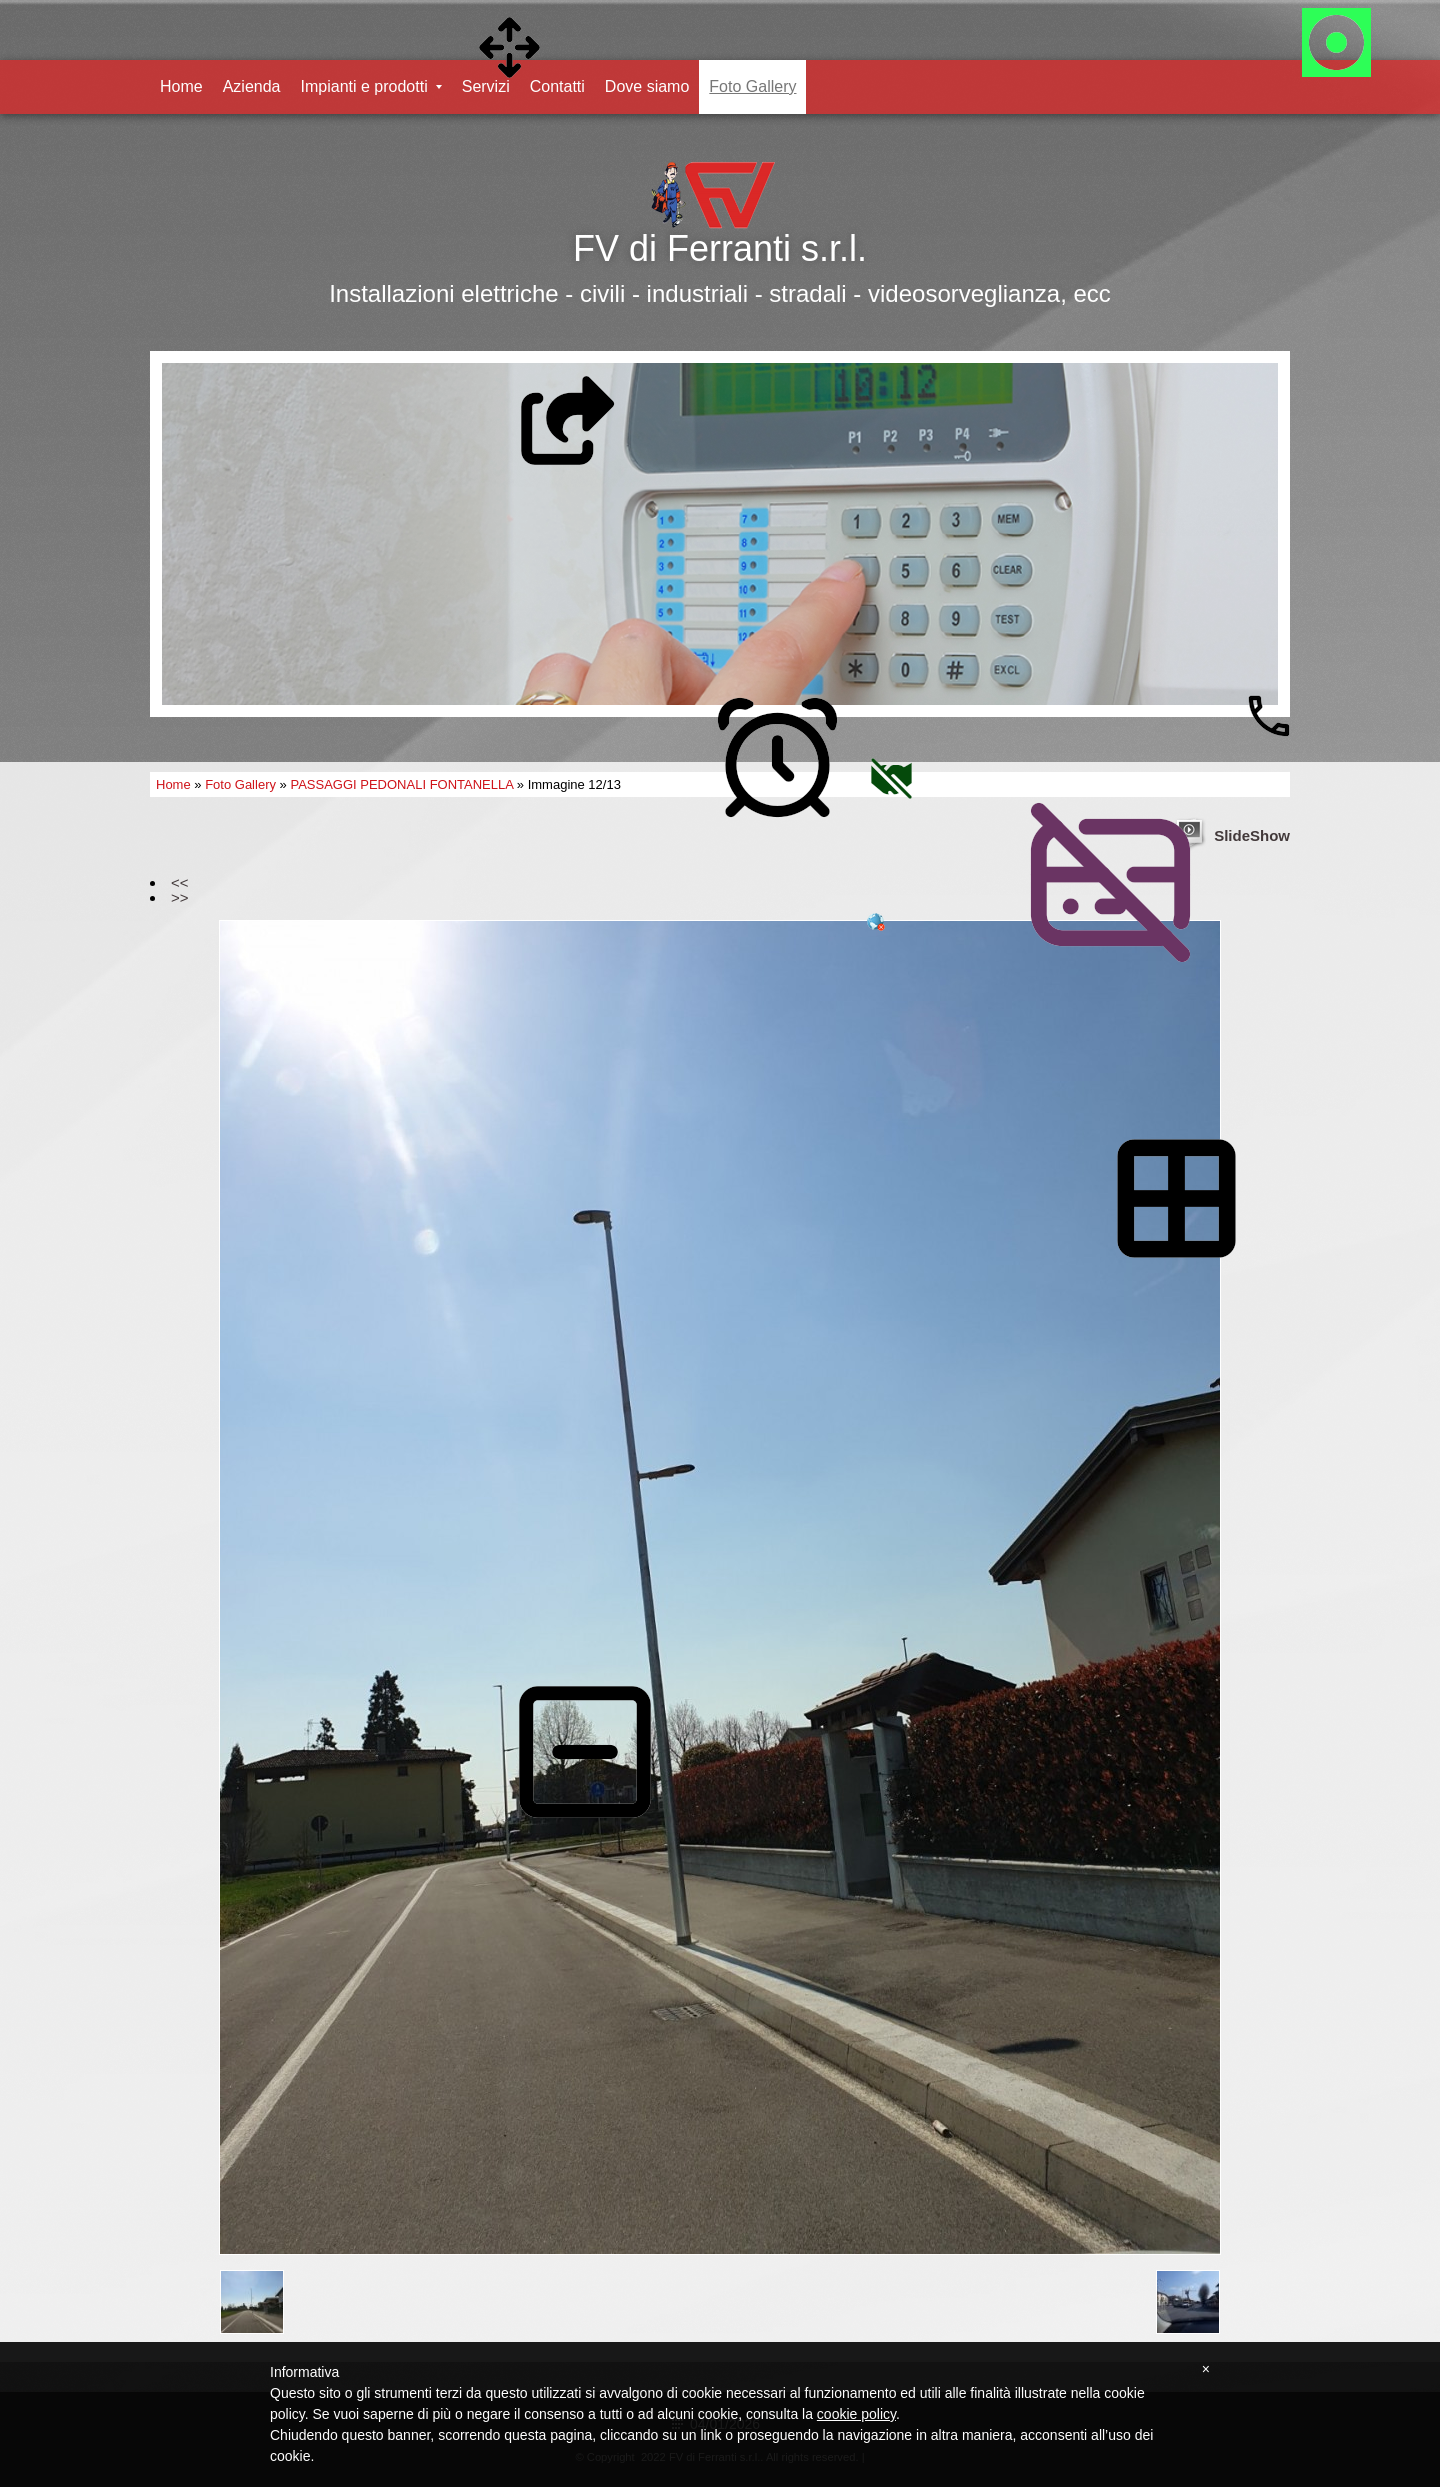 The width and height of the screenshot is (1440, 2487). What do you see at coordinates (1269, 716) in the screenshot?
I see `tap to make a phone call` at bounding box center [1269, 716].